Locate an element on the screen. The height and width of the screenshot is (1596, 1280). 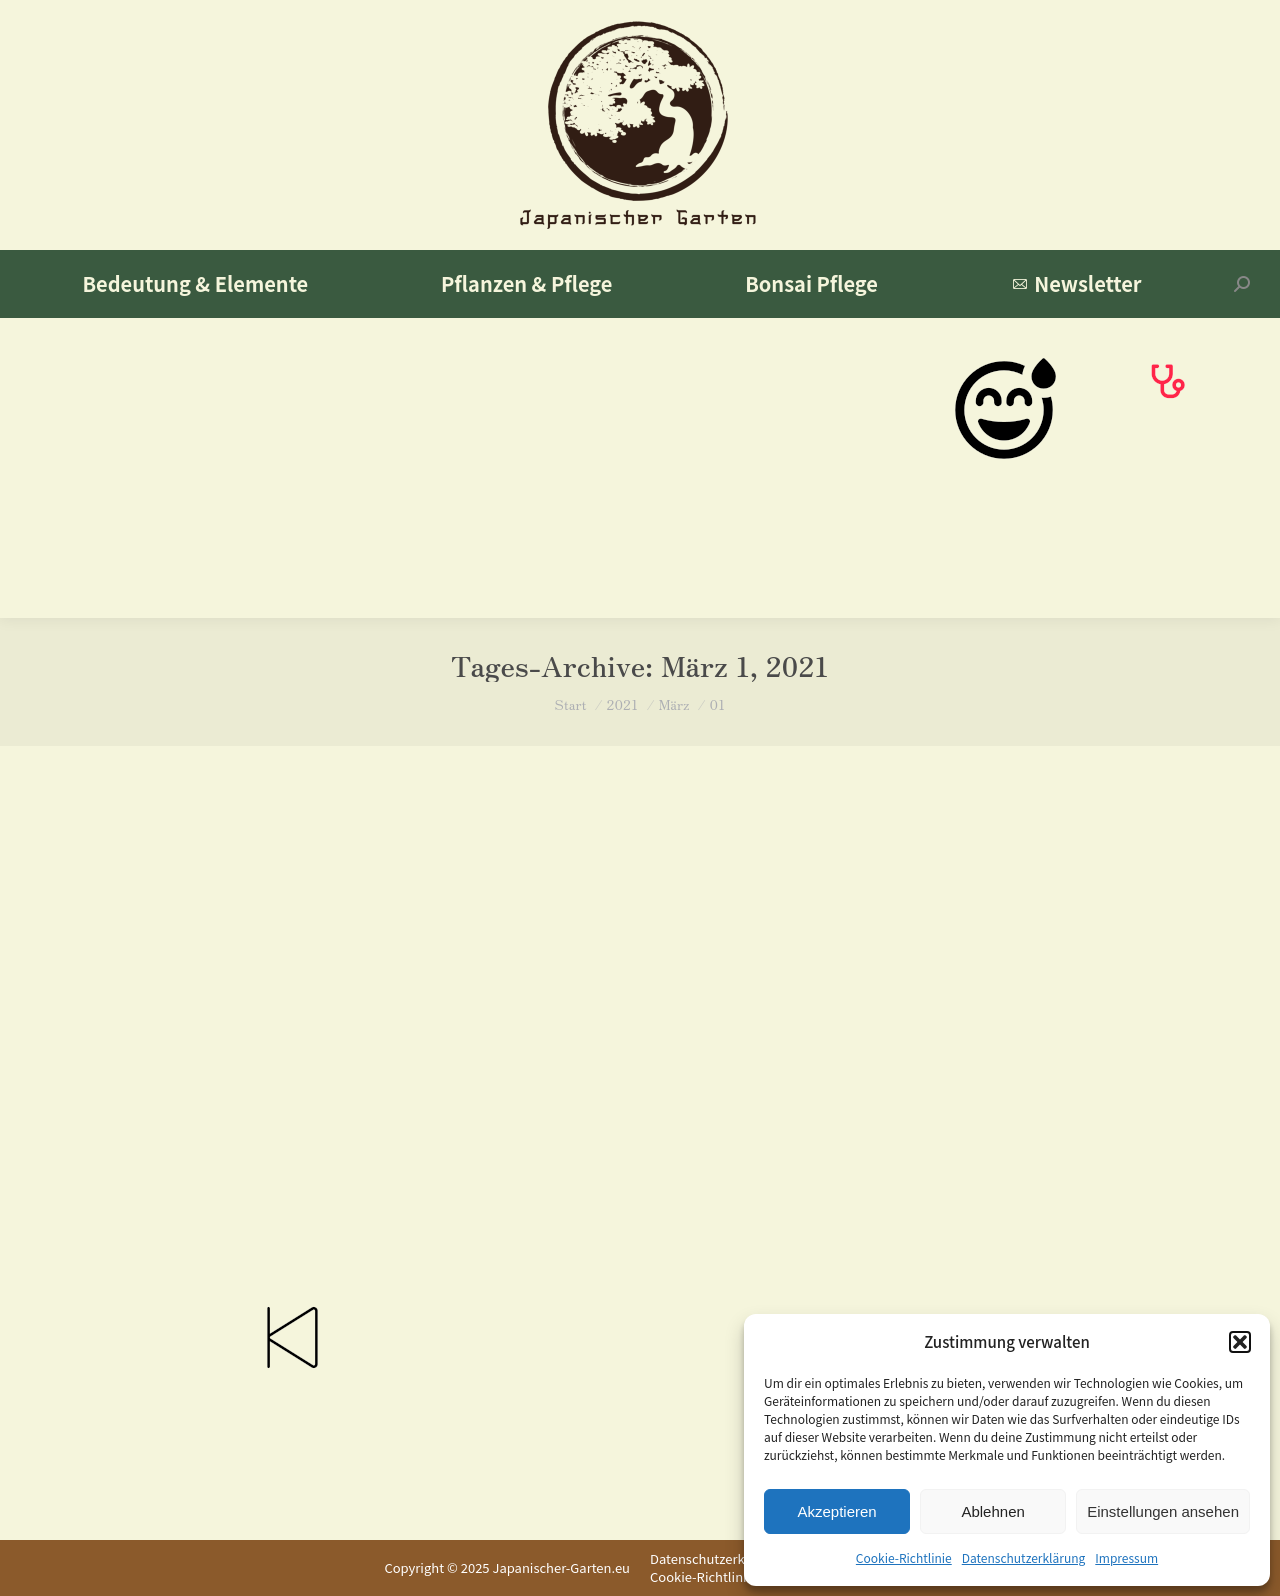
access health or medical features is located at coordinates (1166, 380).